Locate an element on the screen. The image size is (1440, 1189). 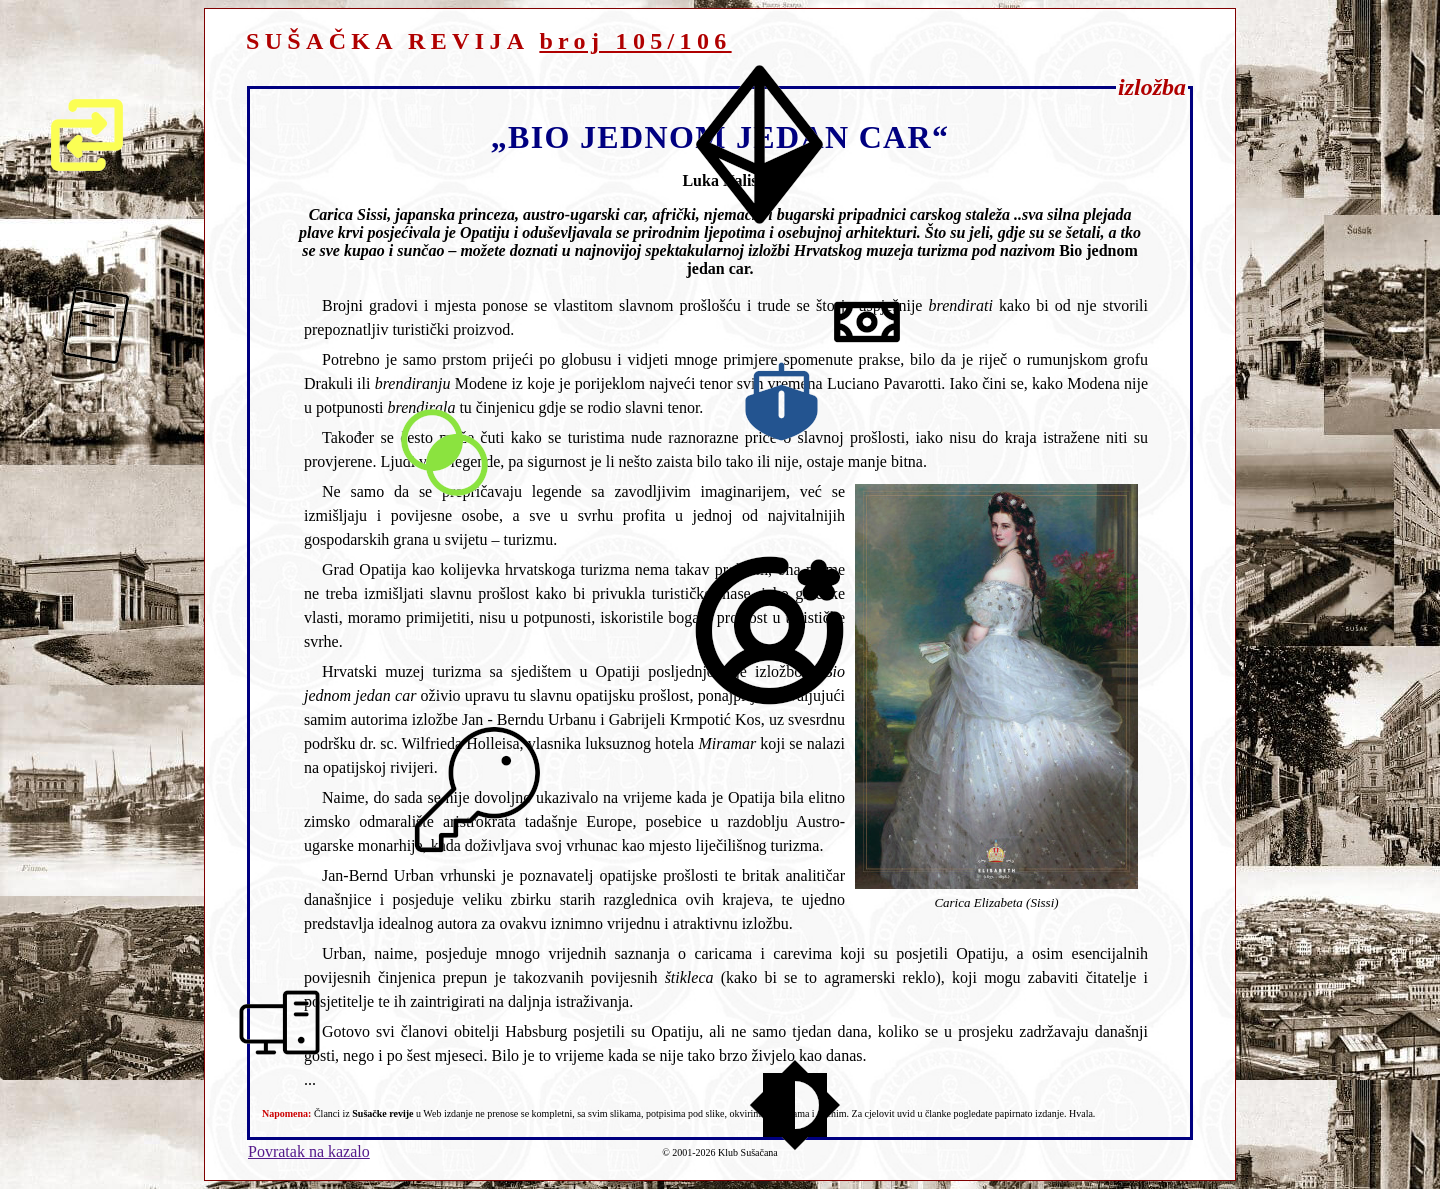
view account balance or funds is located at coordinates (867, 322).